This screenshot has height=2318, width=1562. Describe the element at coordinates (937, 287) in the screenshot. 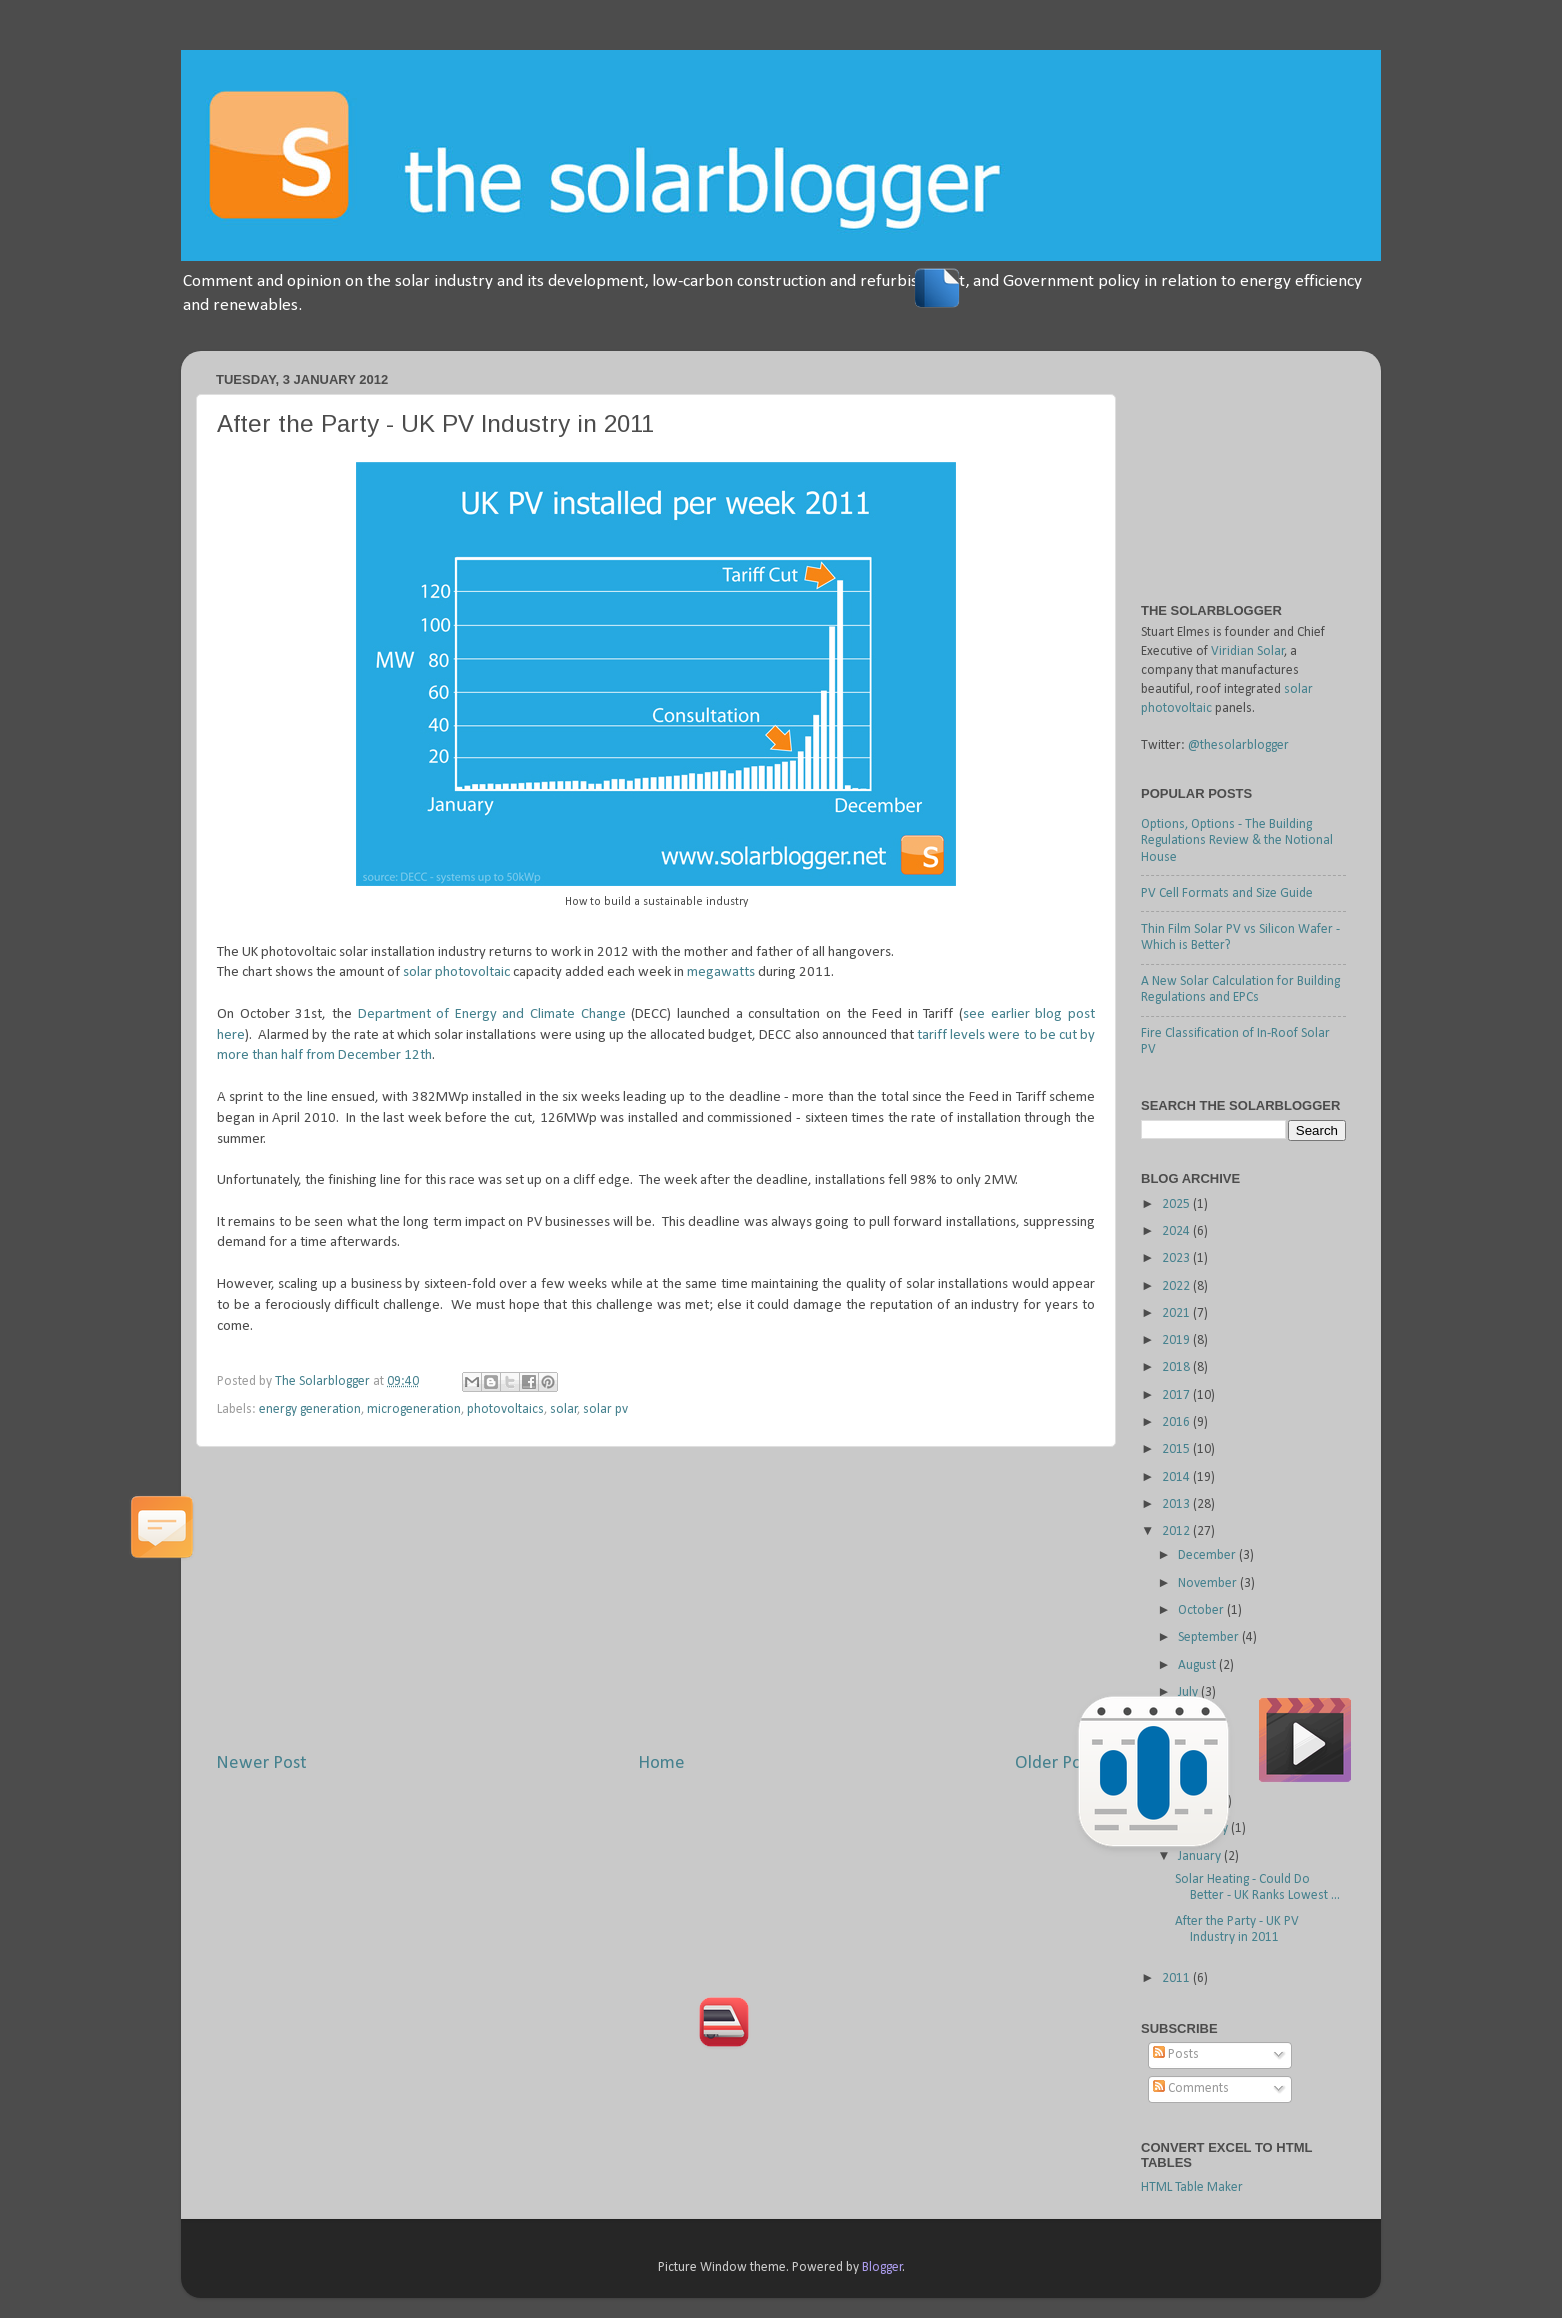

I see `change desktop wallpaper settings` at that location.